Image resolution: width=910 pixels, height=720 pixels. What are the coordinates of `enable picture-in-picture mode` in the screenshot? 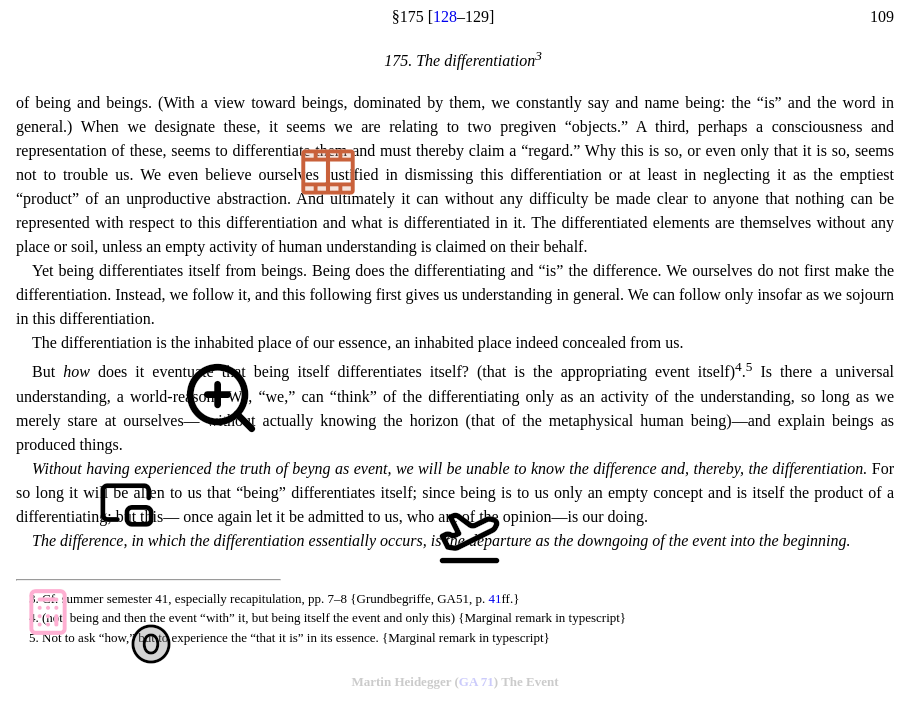 It's located at (127, 505).